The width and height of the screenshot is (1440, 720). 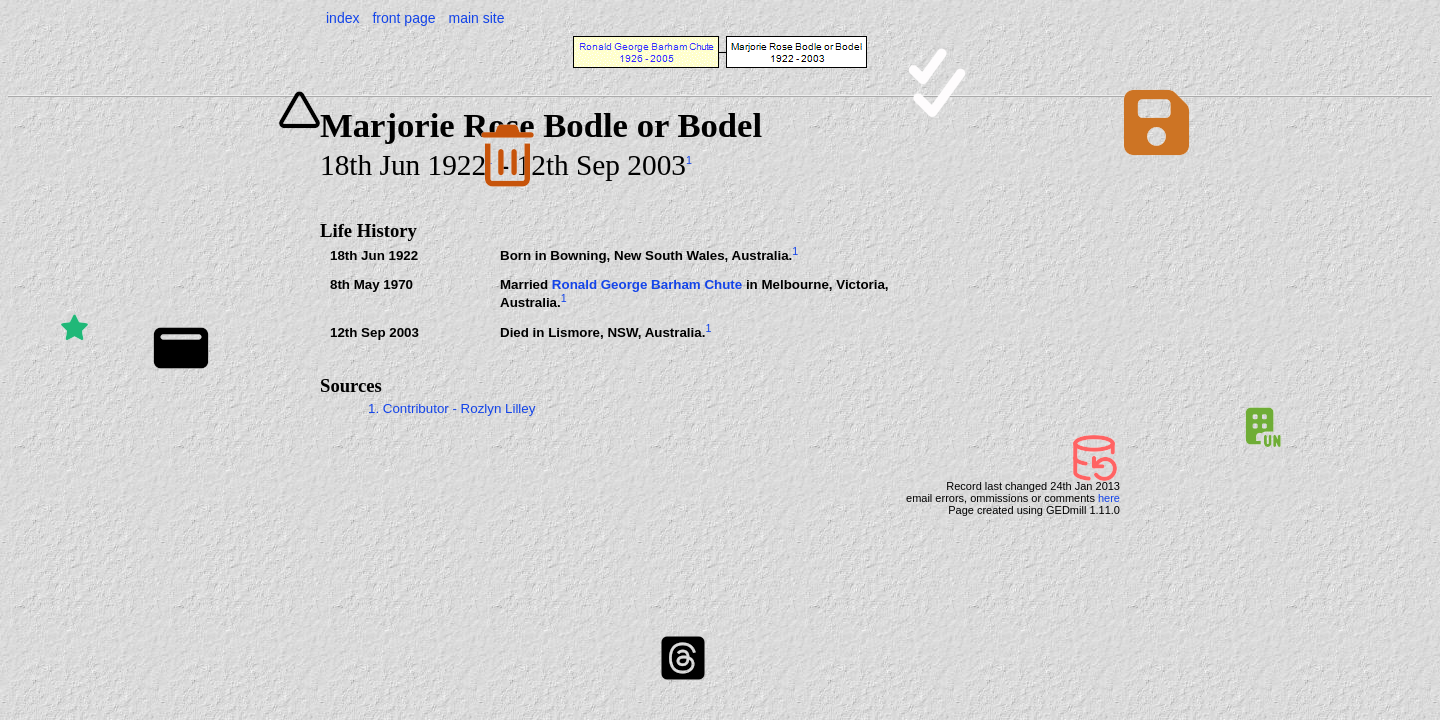 I want to click on access united nations building or headquarters, so click(x=1262, y=426).